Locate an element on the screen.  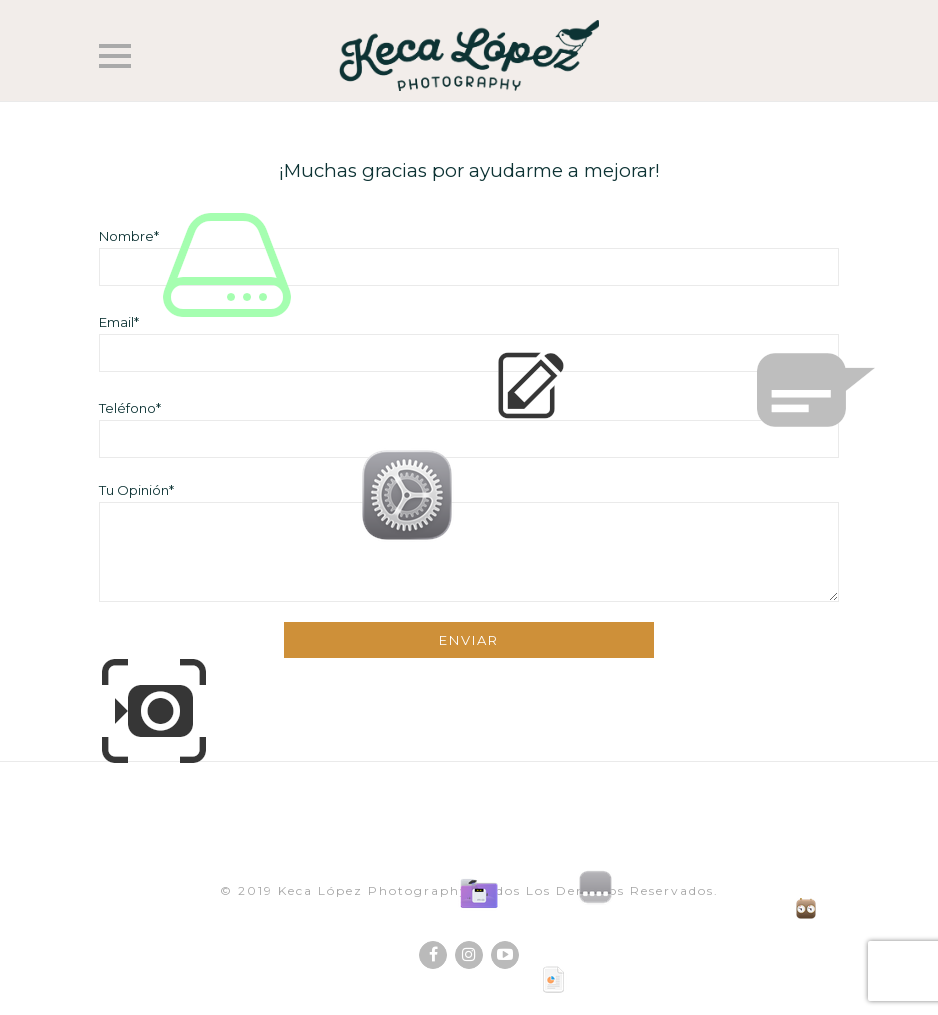
access hard drive or storage device is located at coordinates (227, 261).